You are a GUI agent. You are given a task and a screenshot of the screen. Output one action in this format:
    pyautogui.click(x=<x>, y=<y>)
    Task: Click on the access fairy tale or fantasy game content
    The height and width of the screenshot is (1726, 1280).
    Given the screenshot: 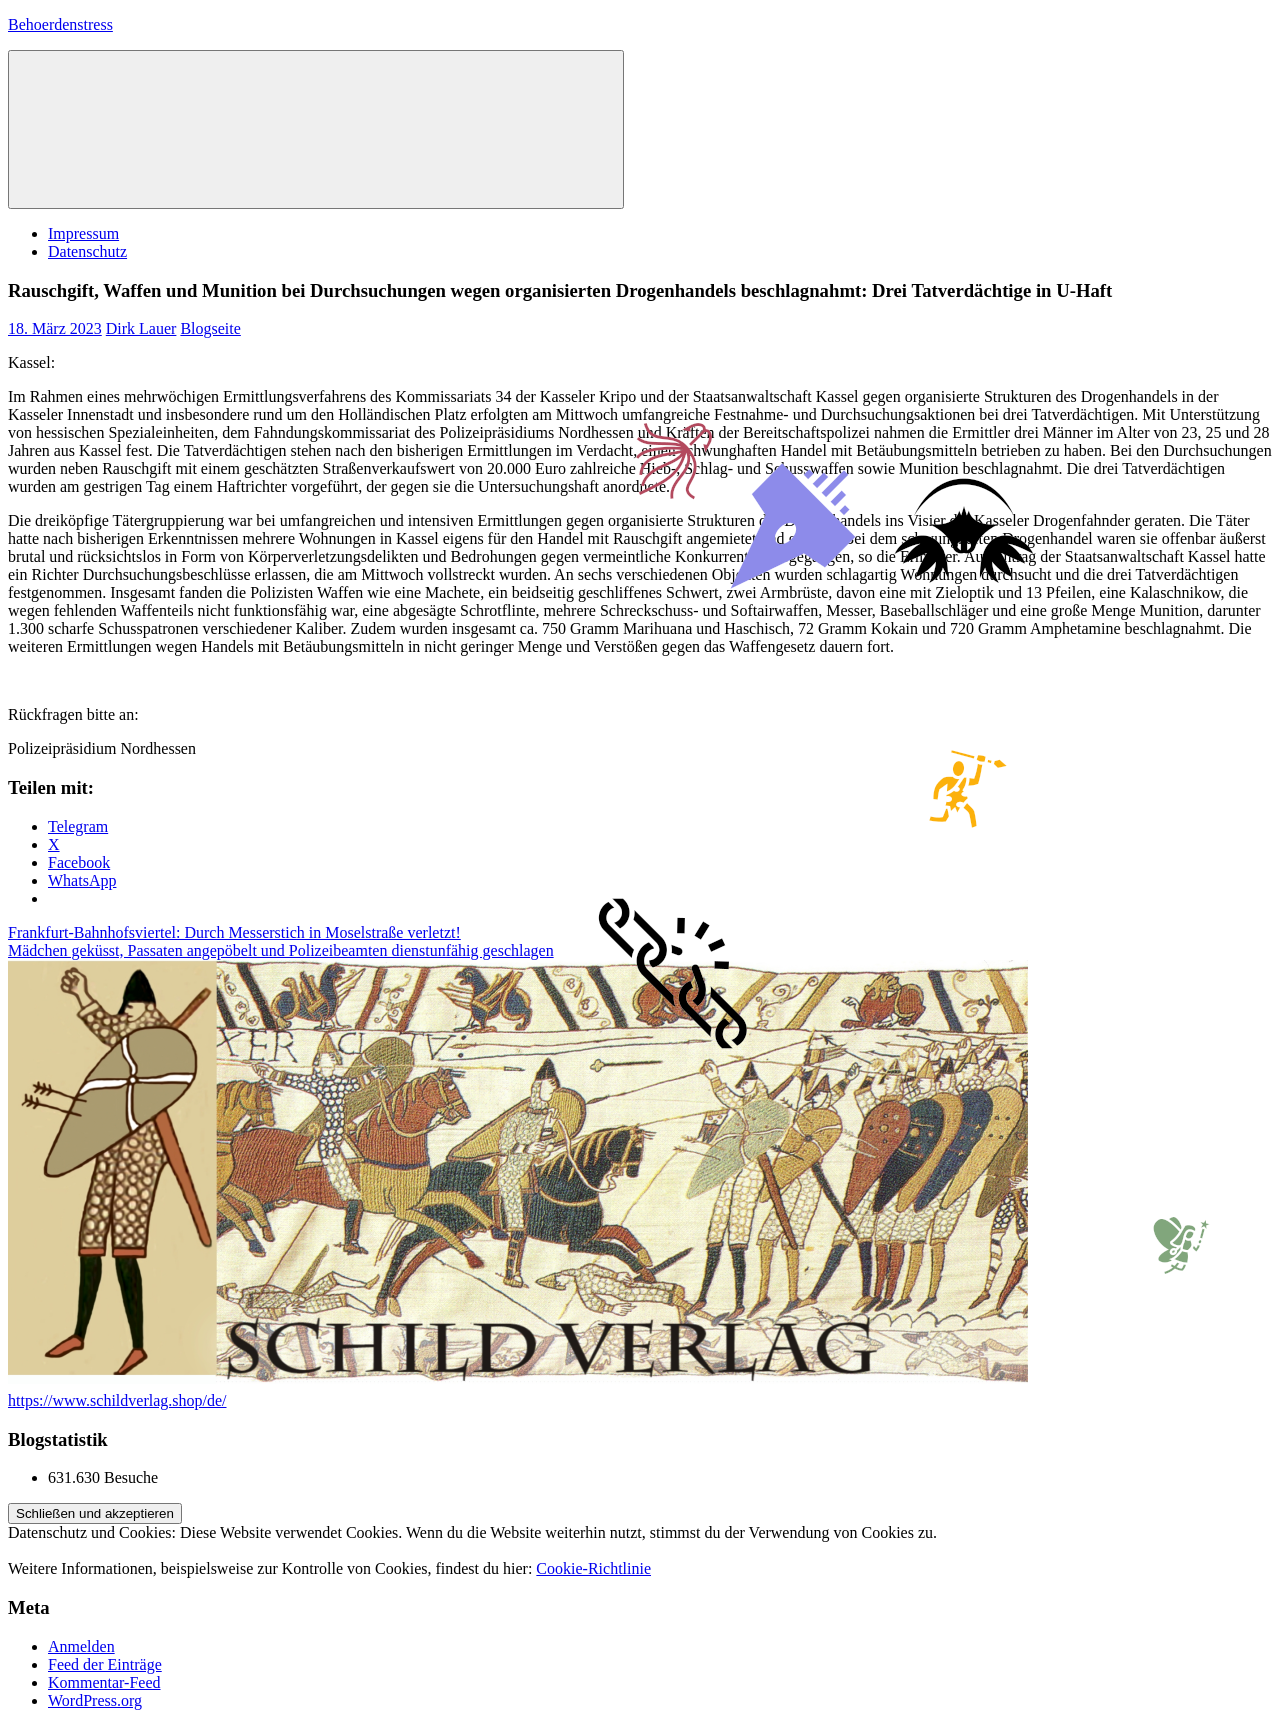 What is the action you would take?
    pyautogui.click(x=1181, y=1245)
    